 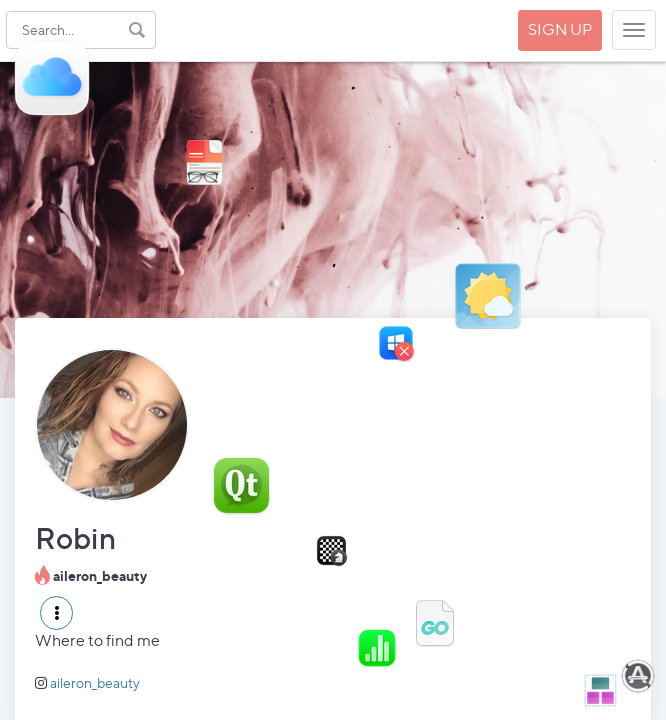 What do you see at coordinates (52, 78) in the screenshot?
I see `open iCloud+ settings and storage management` at bounding box center [52, 78].